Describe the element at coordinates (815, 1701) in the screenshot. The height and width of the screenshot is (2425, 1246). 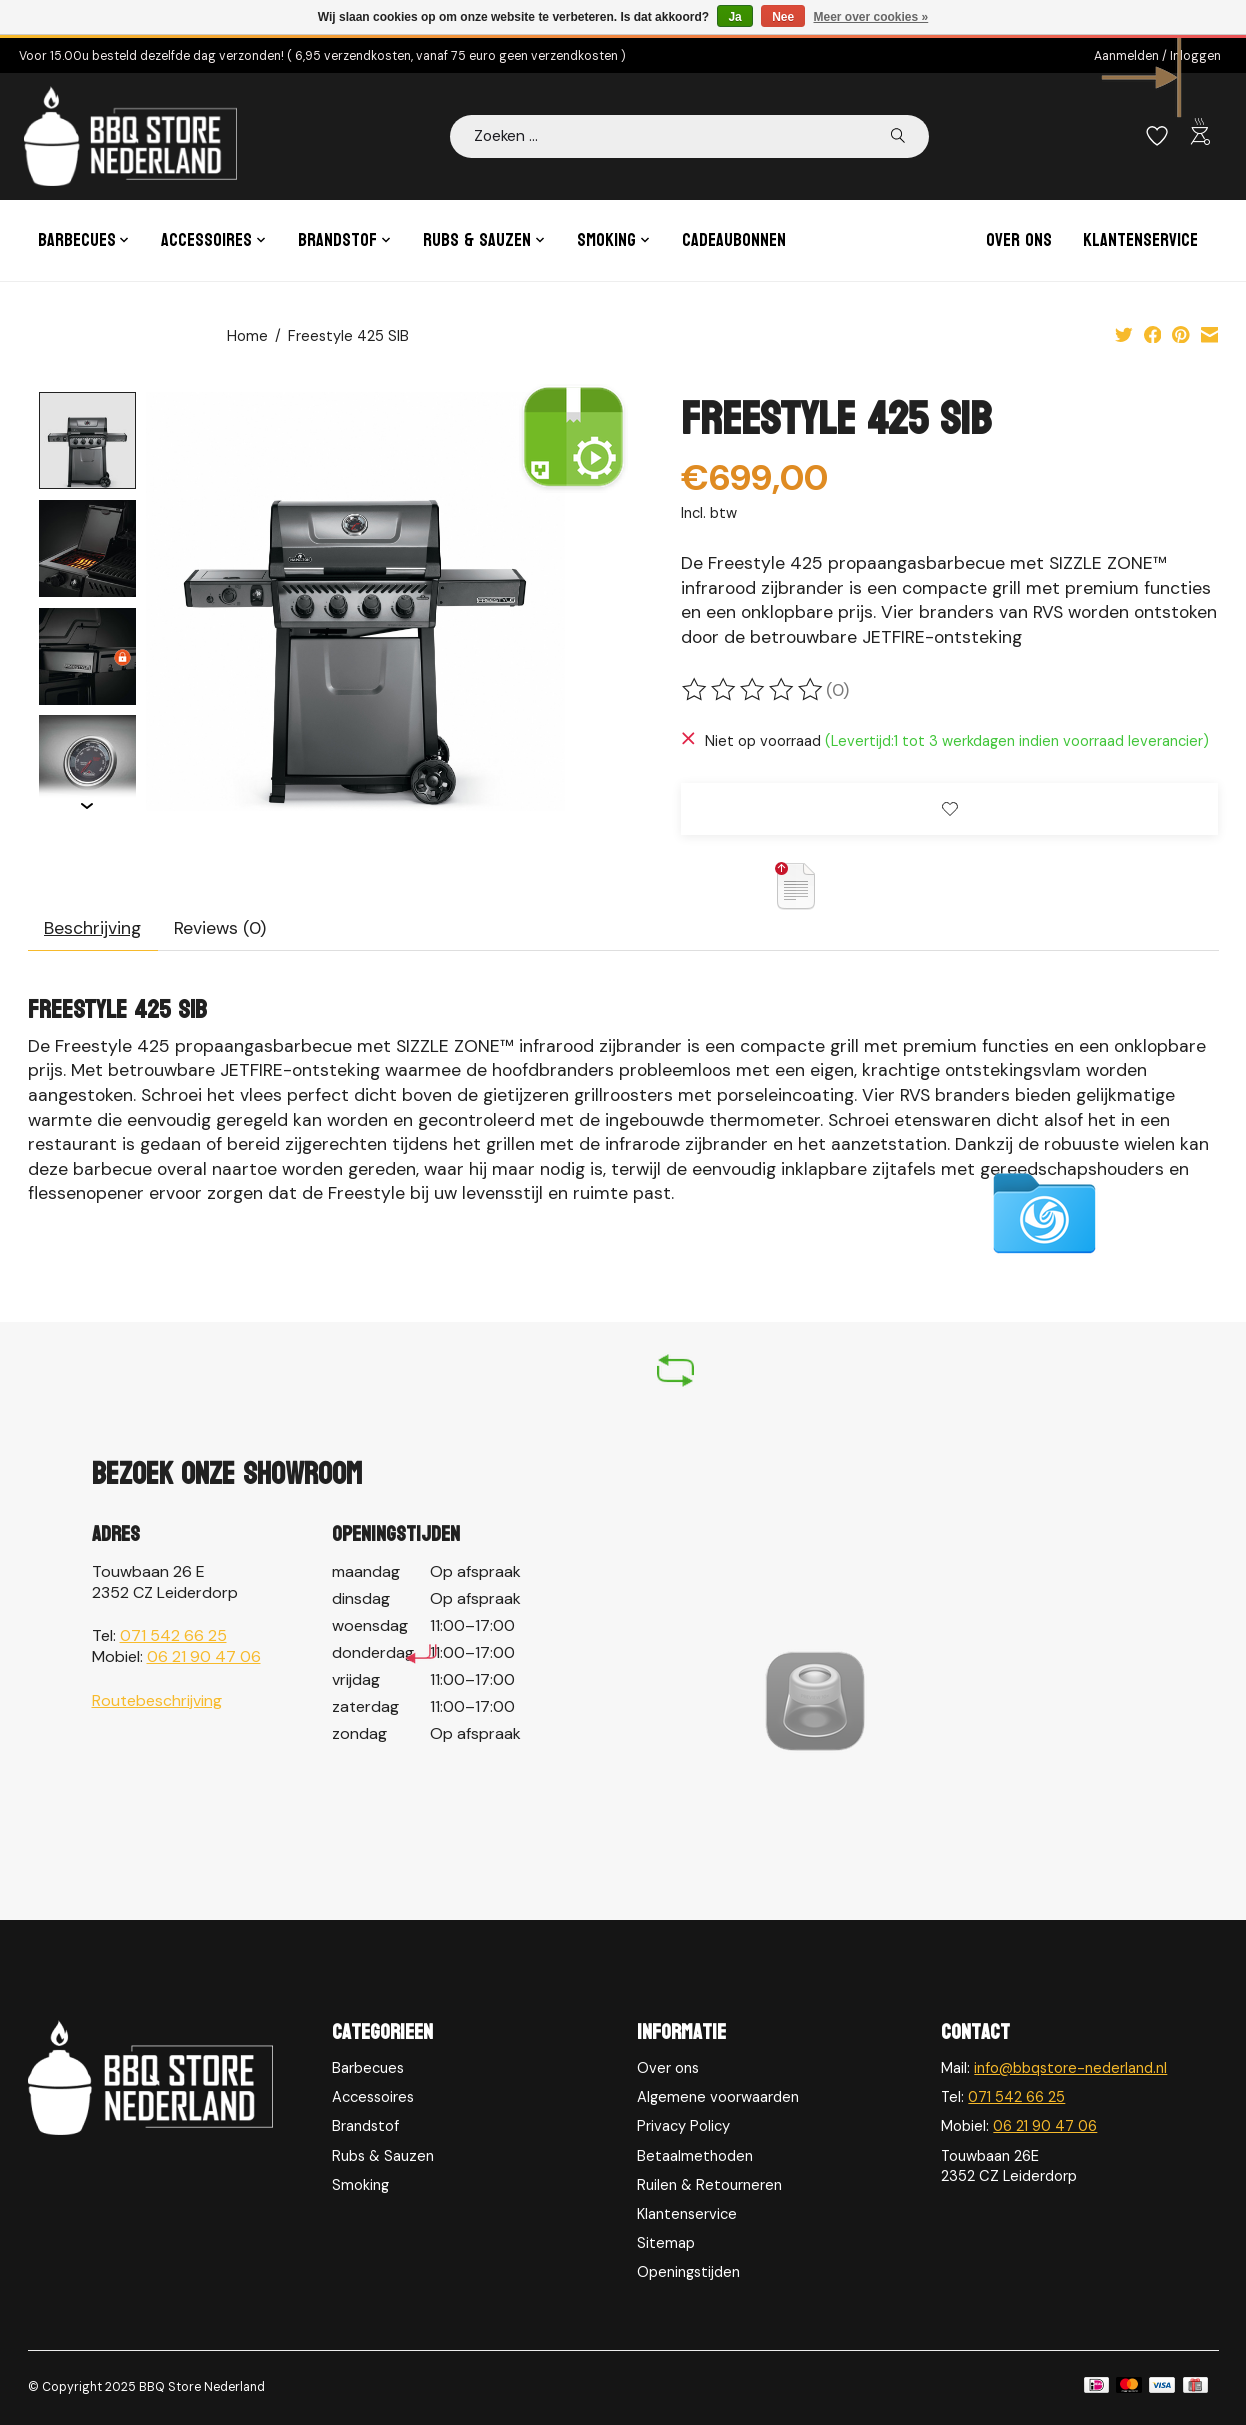
I see `open preview app to view images and PDFs` at that location.